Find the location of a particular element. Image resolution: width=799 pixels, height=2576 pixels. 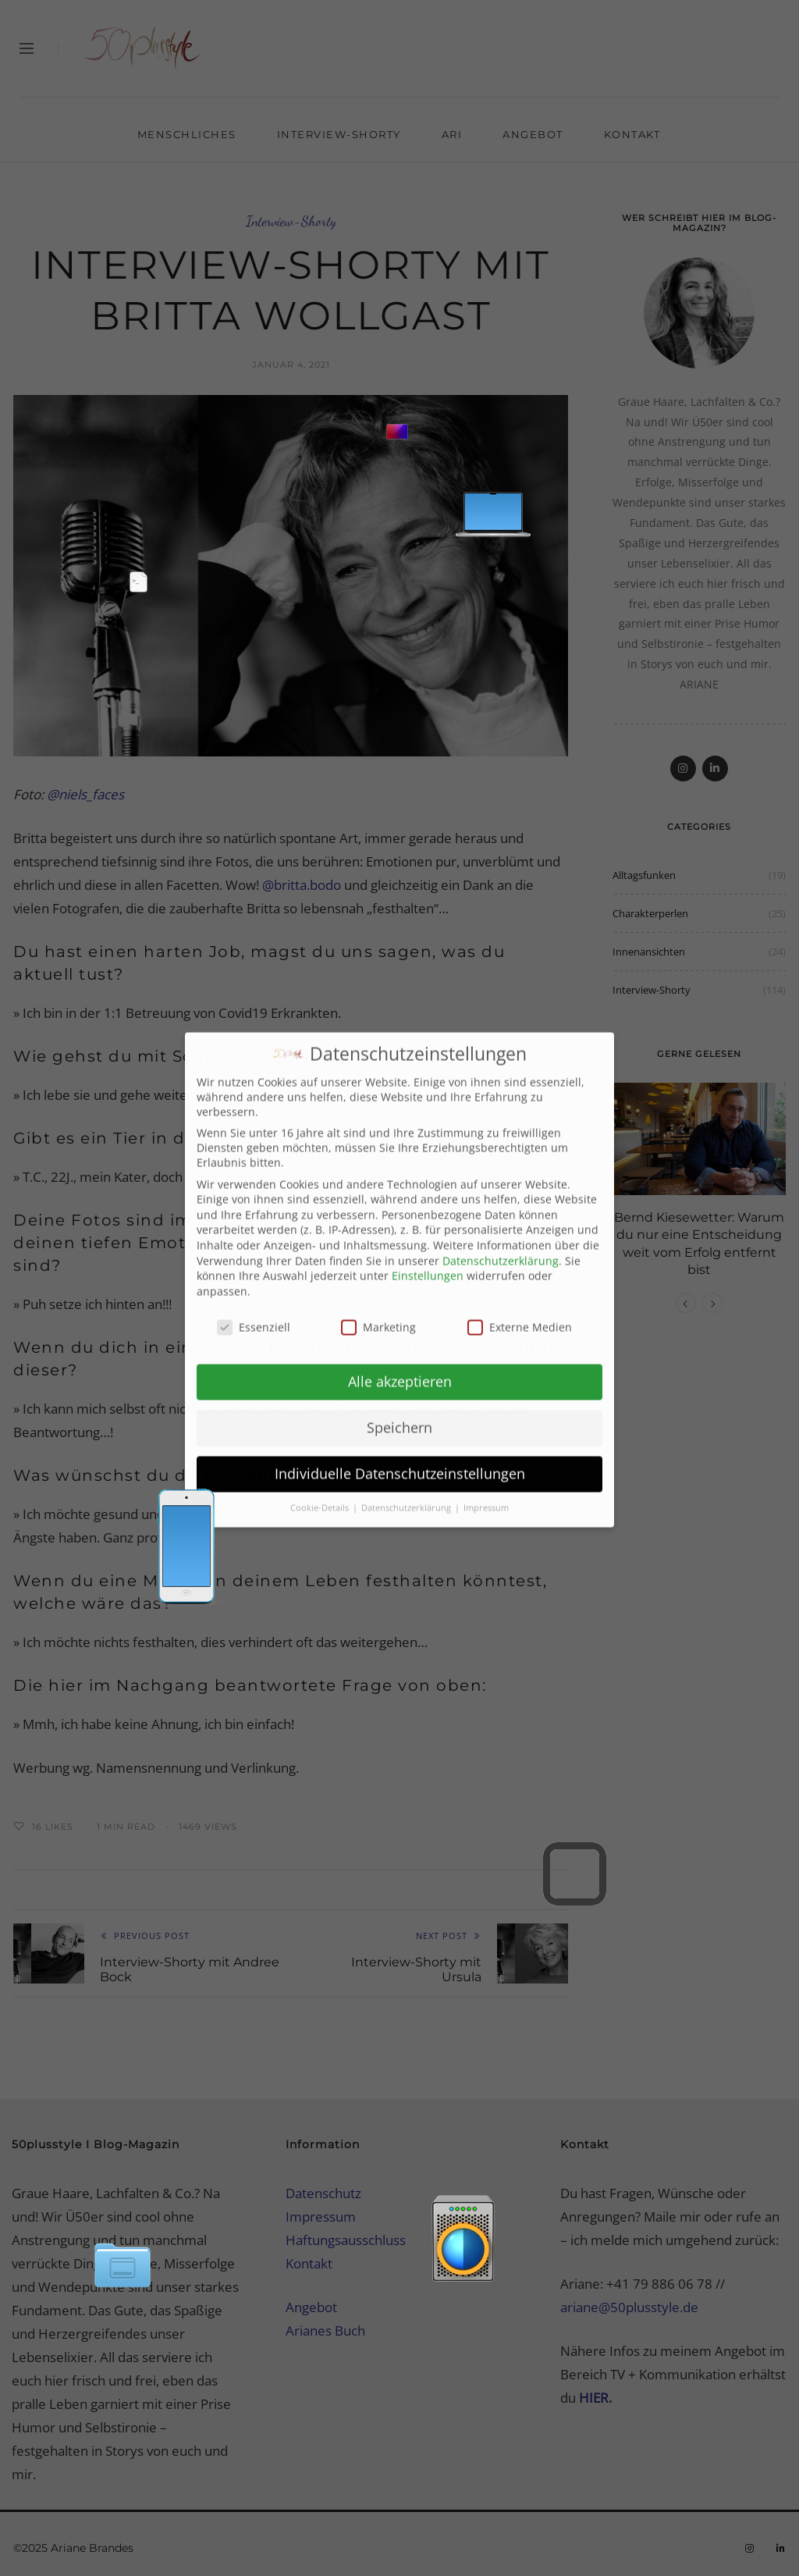

shell script or terminal executable file is located at coordinates (138, 582).